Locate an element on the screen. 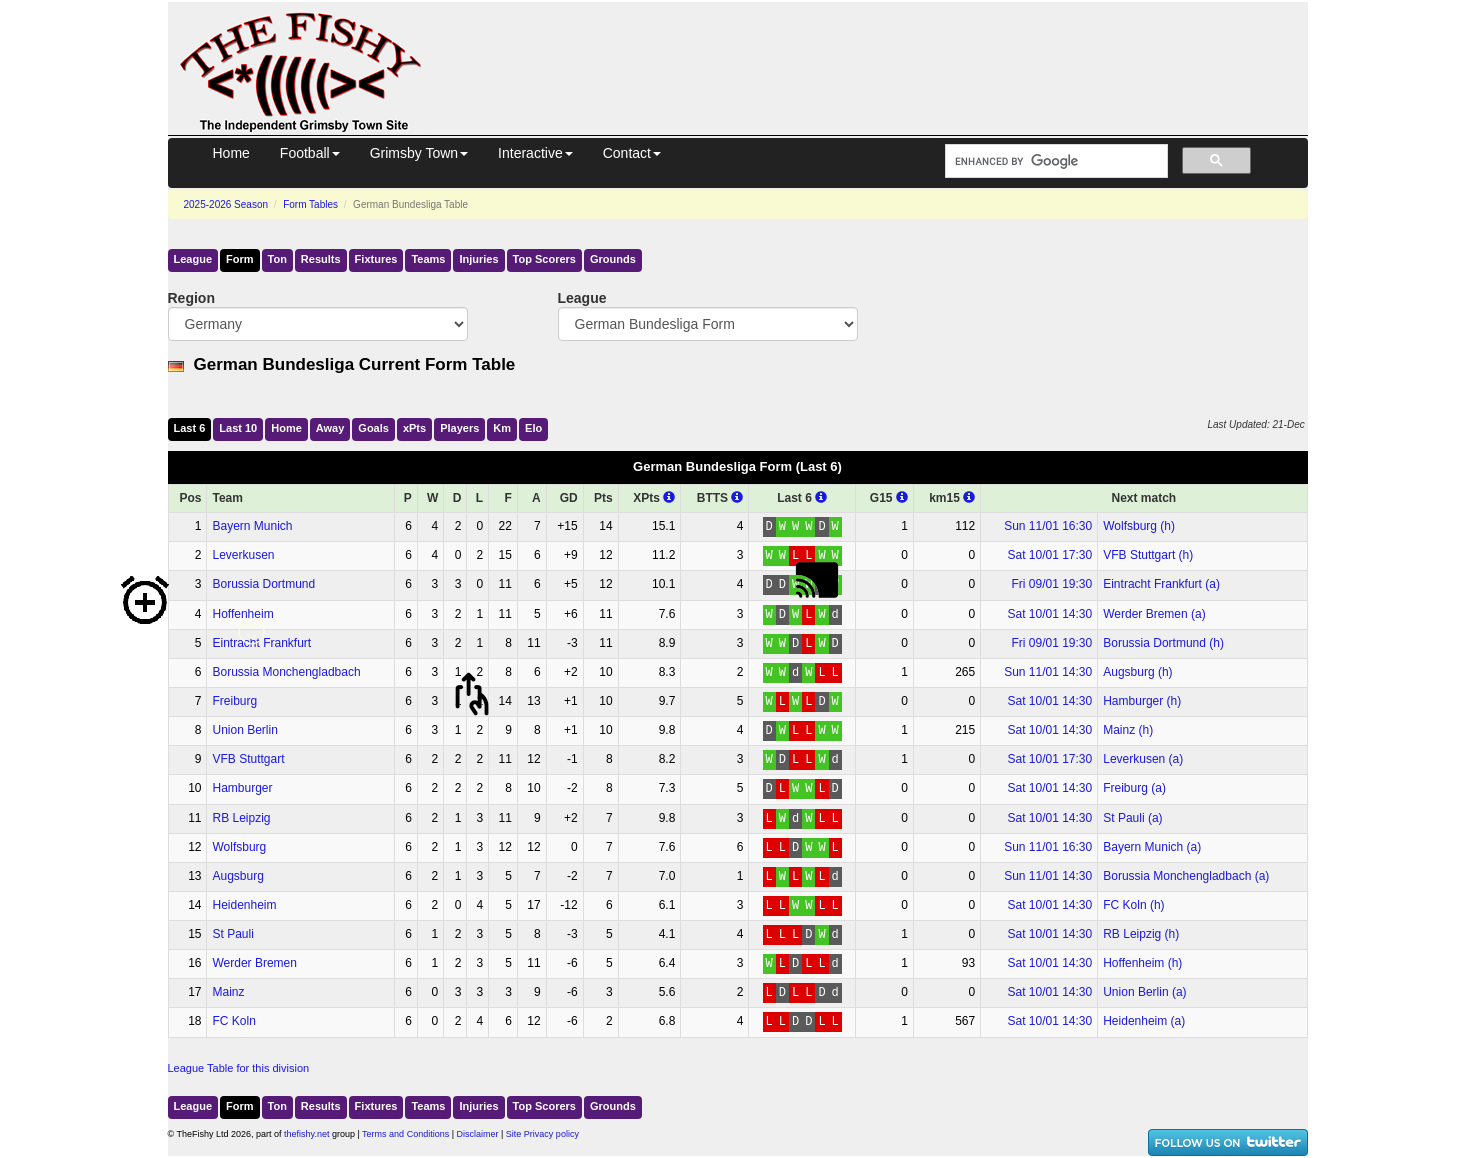  expand or collapse content is located at coordinates (251, 631).